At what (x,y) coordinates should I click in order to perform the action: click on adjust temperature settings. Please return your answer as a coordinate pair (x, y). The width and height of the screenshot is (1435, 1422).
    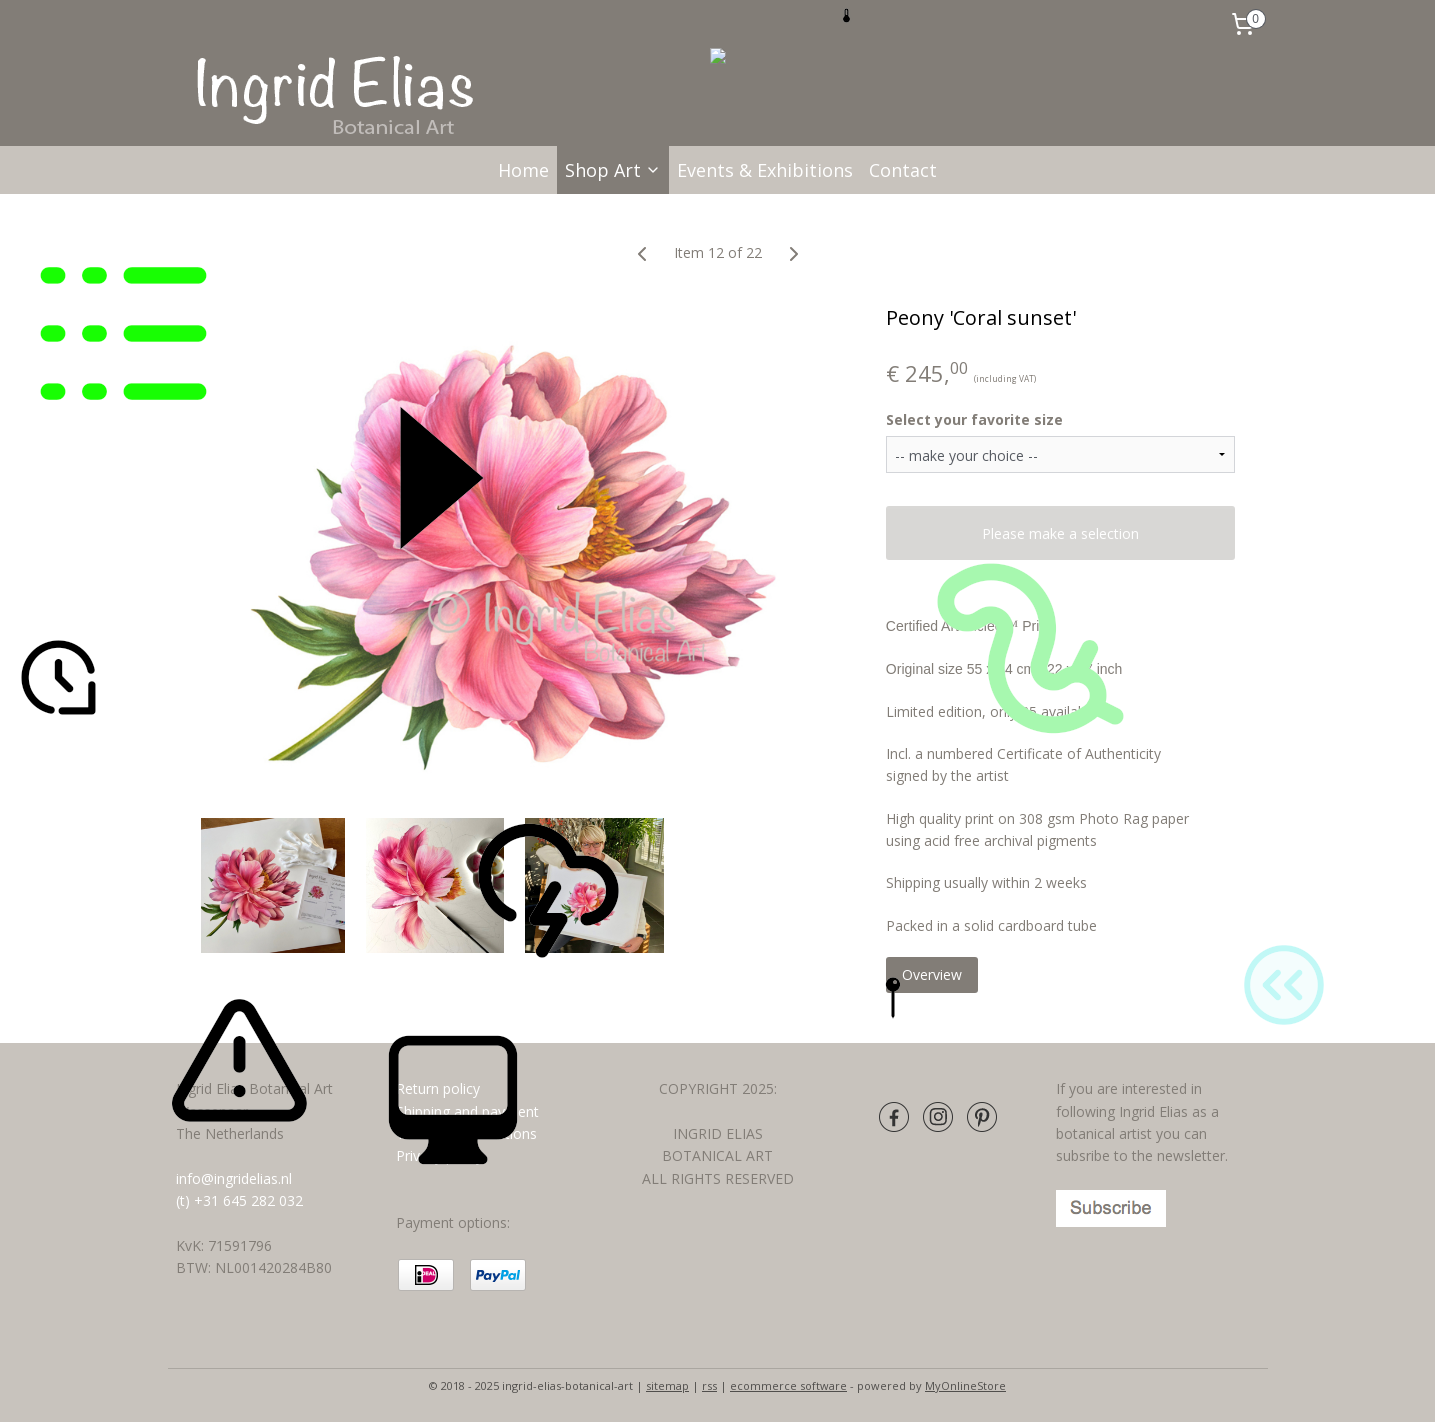
    Looking at the image, I should click on (846, 15).